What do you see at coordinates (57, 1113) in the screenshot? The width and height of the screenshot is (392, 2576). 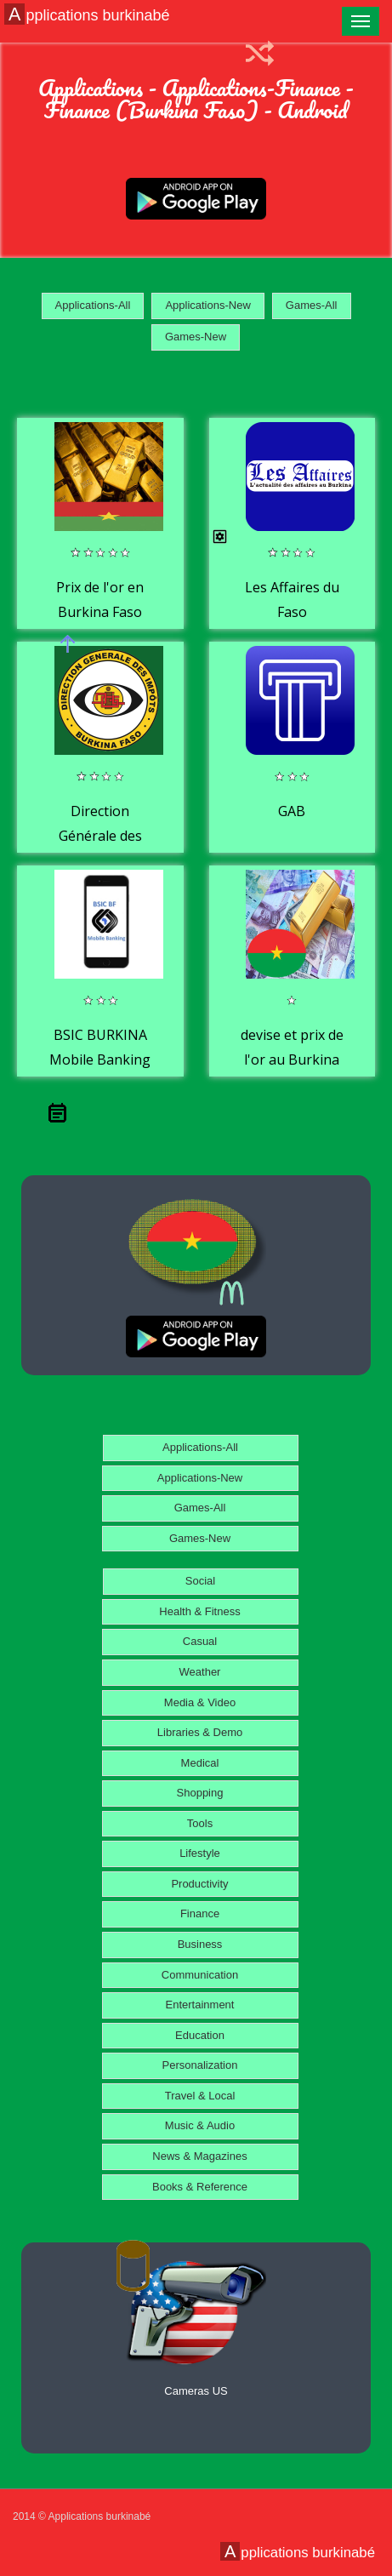 I see `view event details or notes` at bounding box center [57, 1113].